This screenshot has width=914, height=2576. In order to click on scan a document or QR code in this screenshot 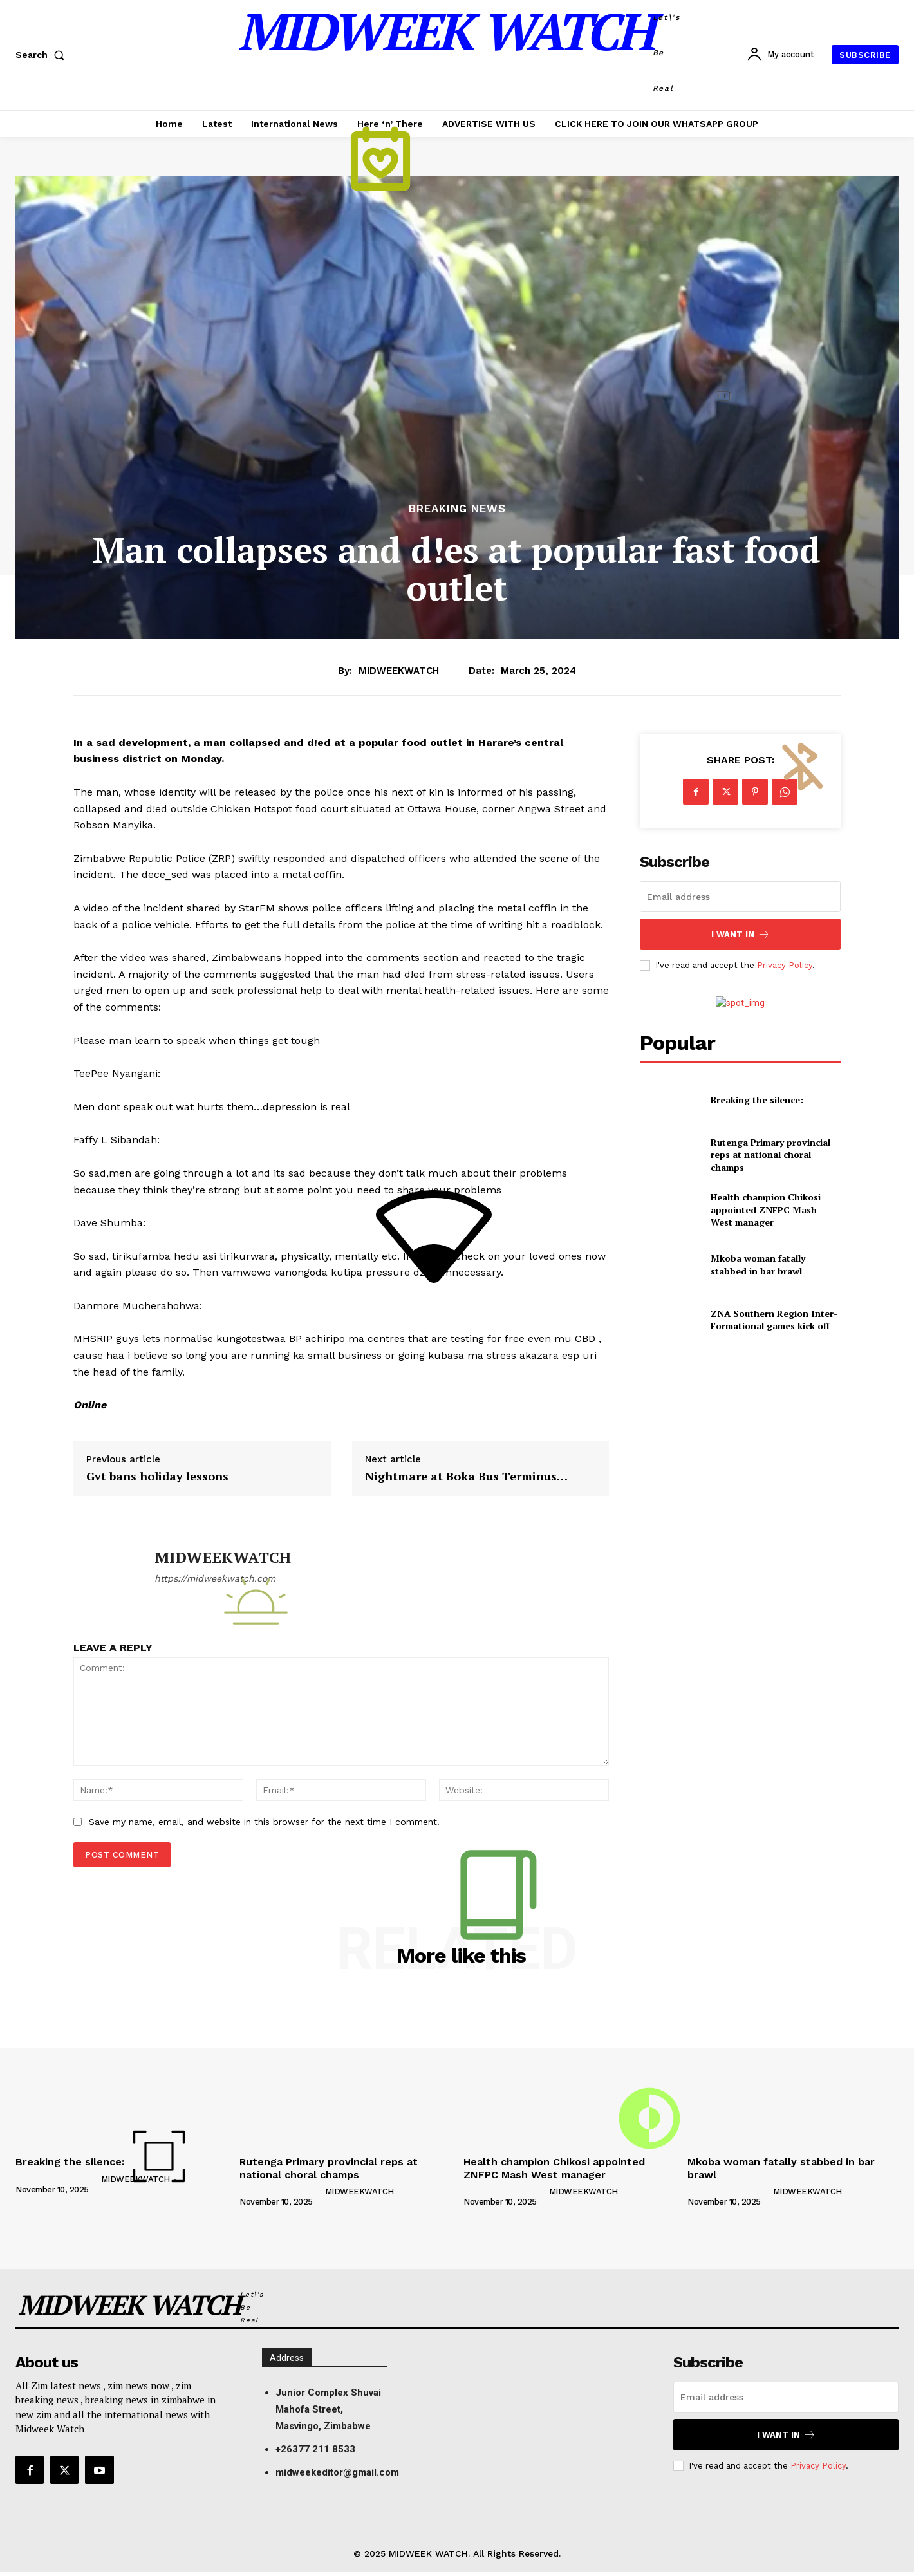, I will do `click(159, 2156)`.